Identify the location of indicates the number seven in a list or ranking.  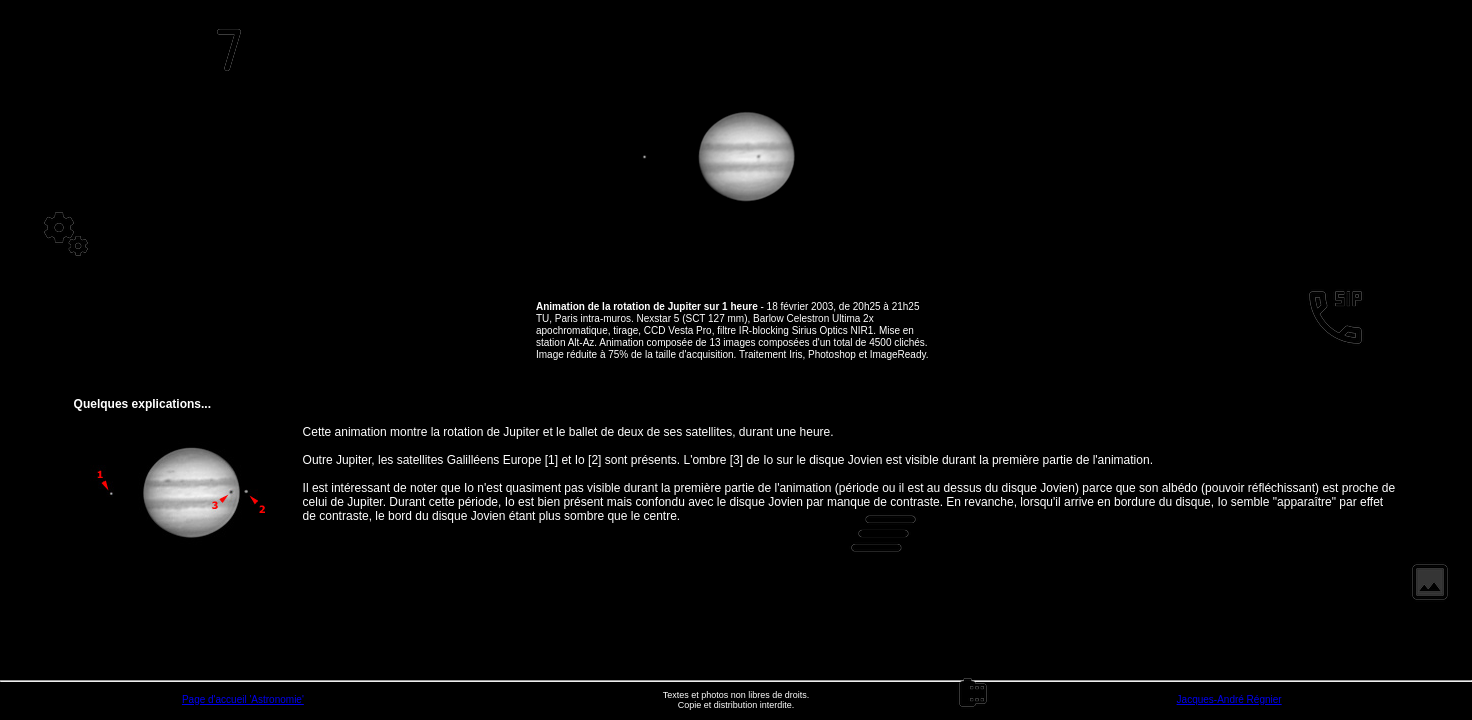
(229, 50).